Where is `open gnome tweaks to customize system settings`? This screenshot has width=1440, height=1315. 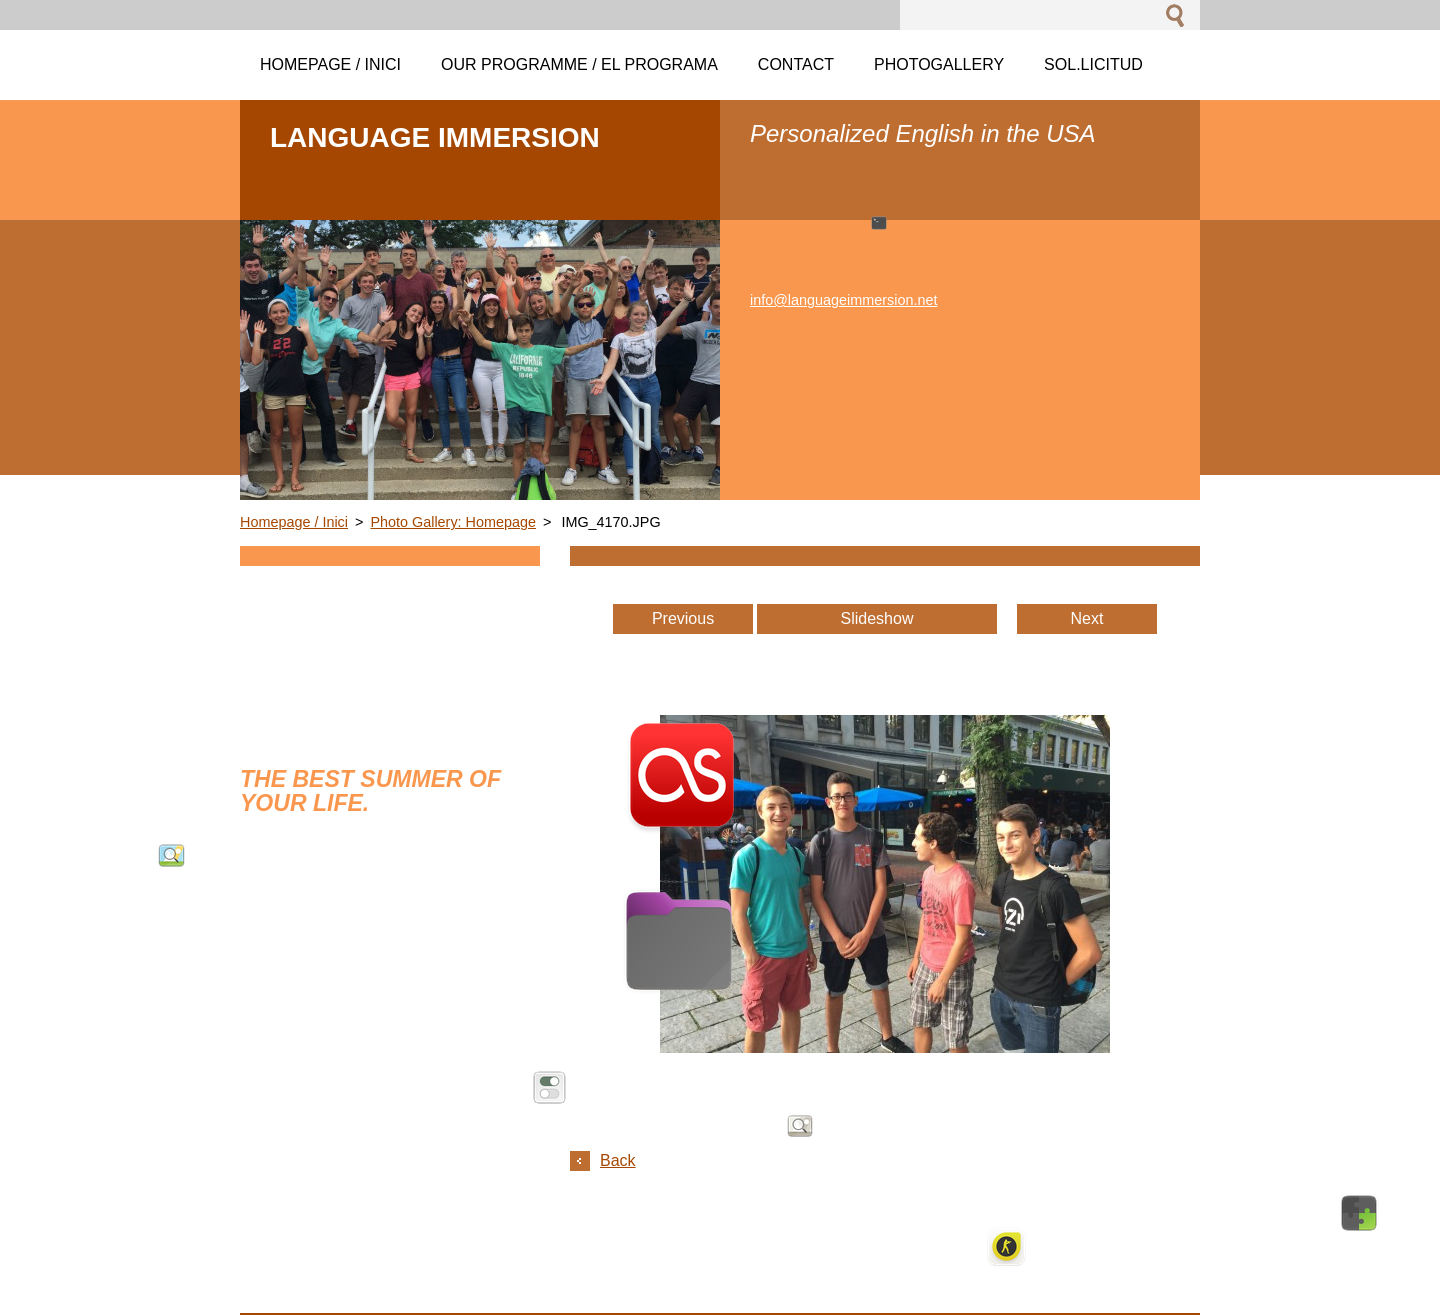
open gnome tweaks to customize system settings is located at coordinates (549, 1087).